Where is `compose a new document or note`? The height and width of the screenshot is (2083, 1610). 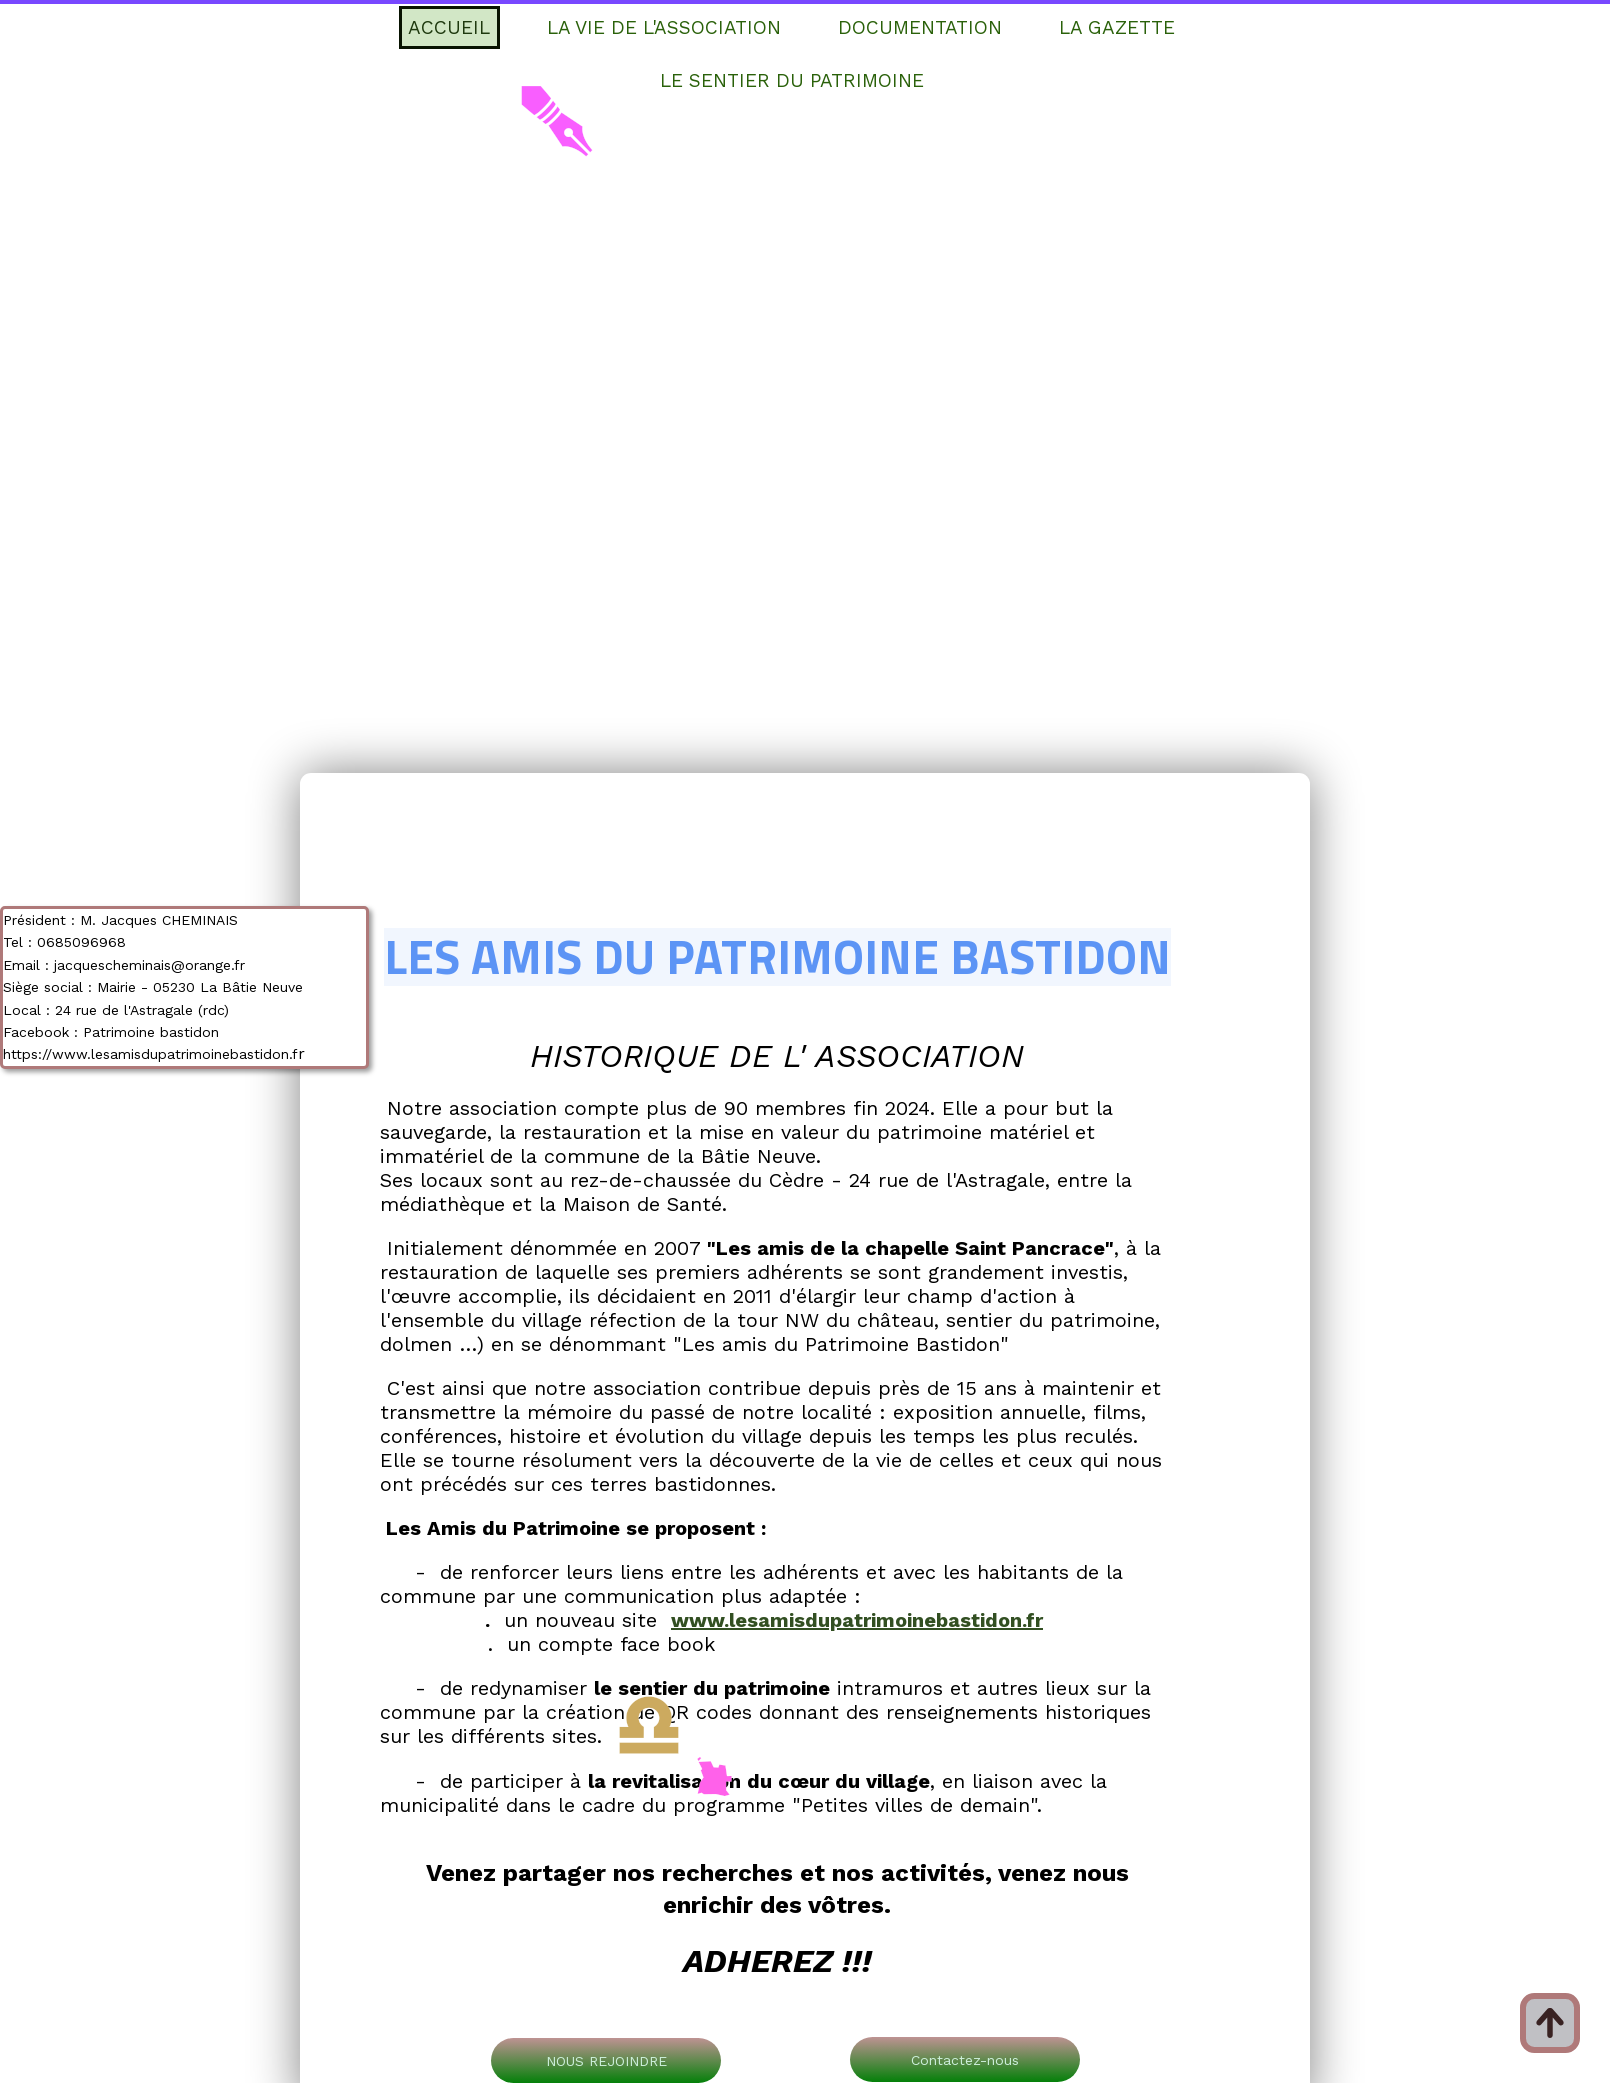
compose a new document or note is located at coordinates (557, 121).